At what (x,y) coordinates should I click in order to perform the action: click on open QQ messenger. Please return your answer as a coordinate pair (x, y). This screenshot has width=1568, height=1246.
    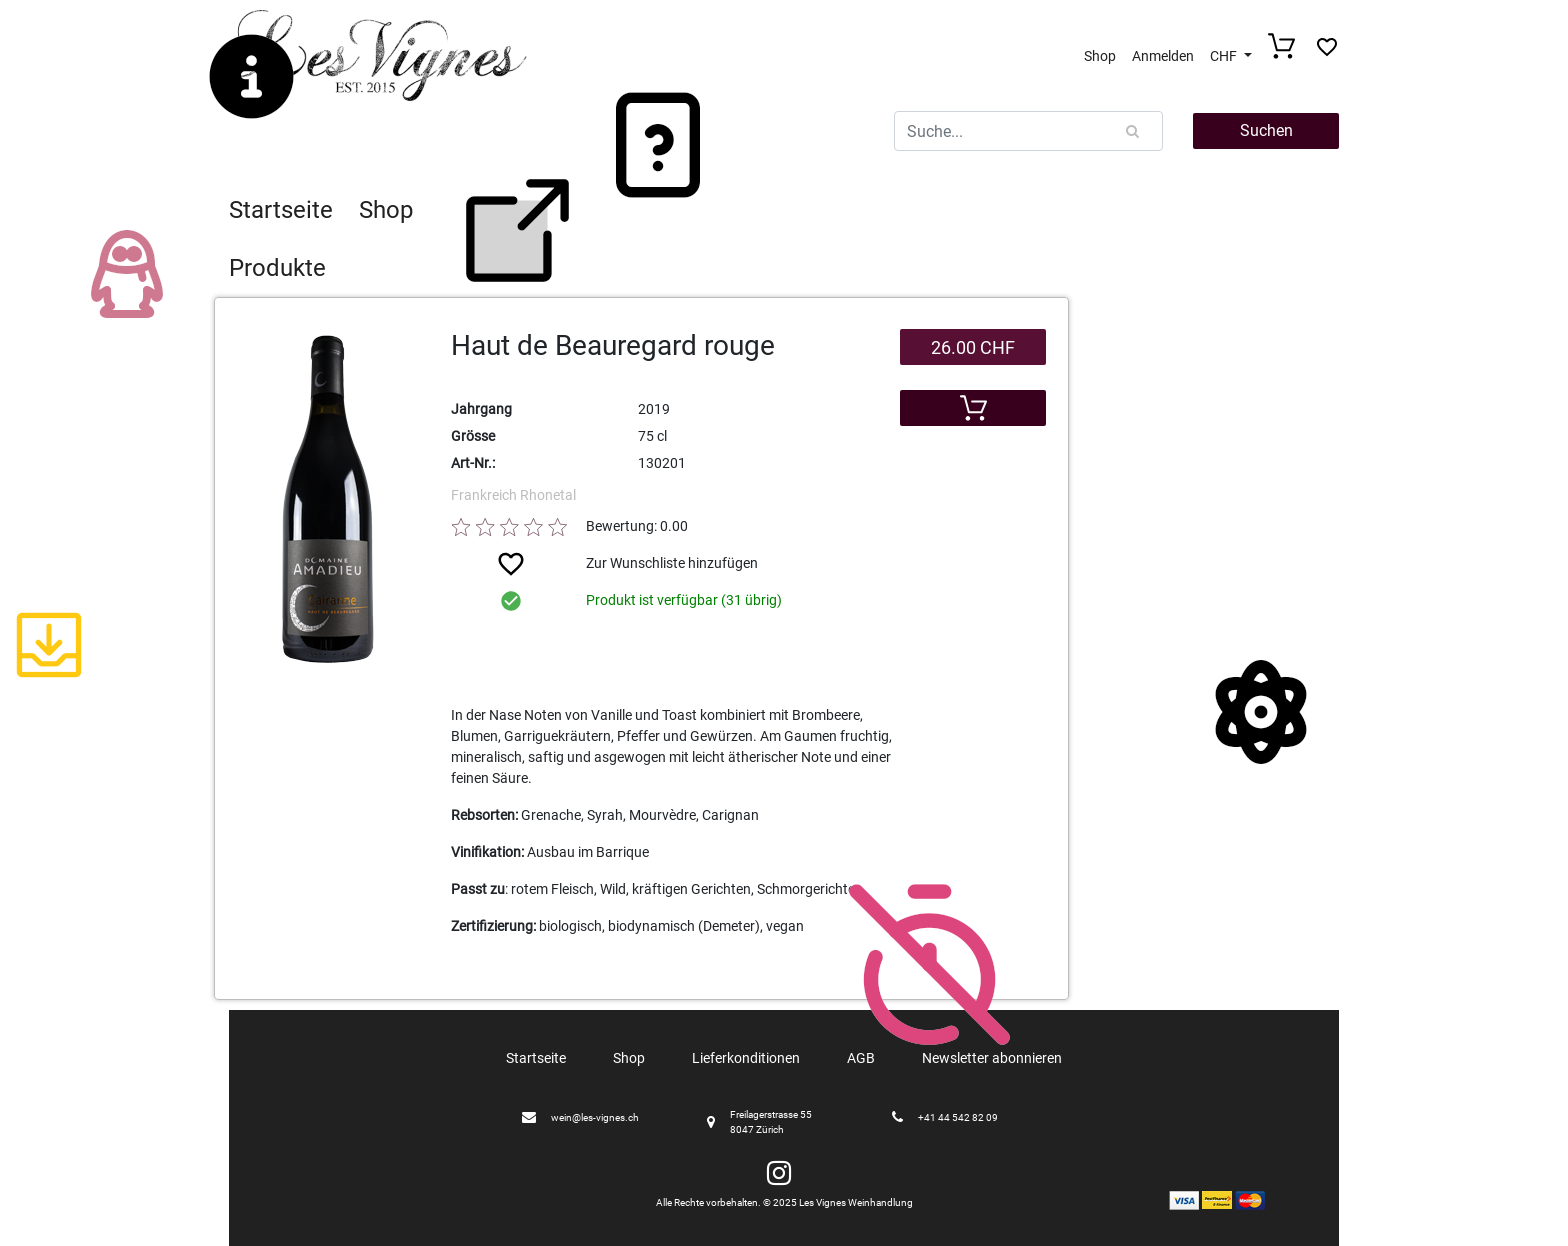
    Looking at the image, I should click on (127, 274).